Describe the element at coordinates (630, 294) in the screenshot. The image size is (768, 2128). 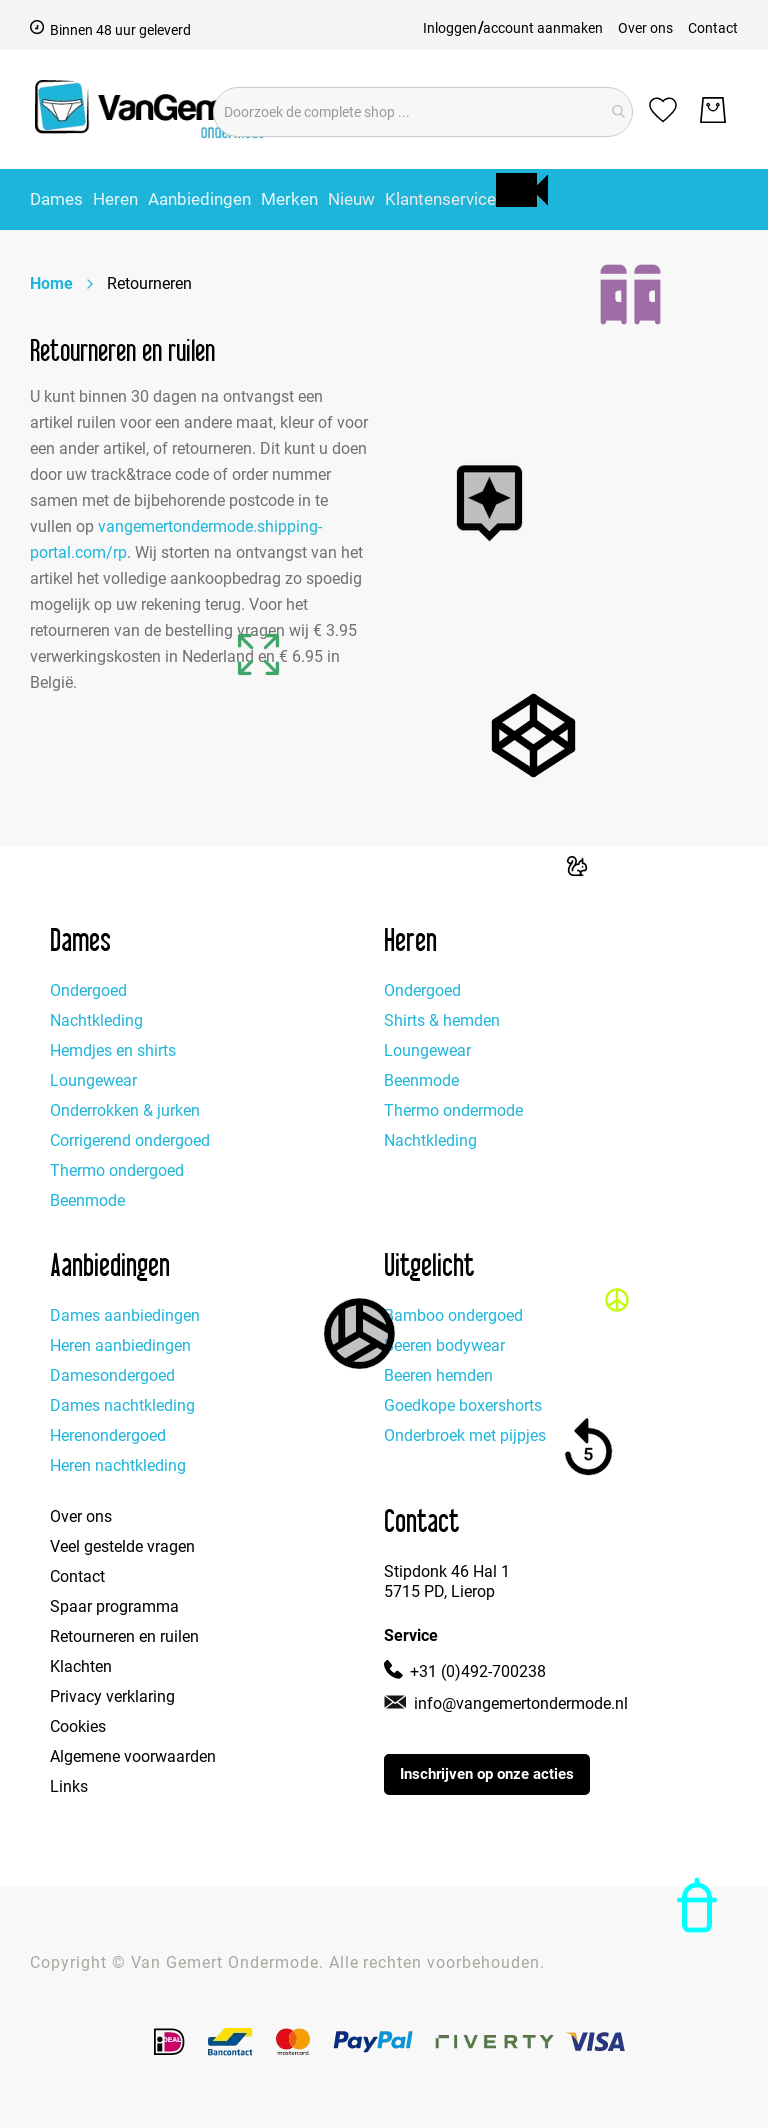
I see `locate nearby portable restrooms` at that location.